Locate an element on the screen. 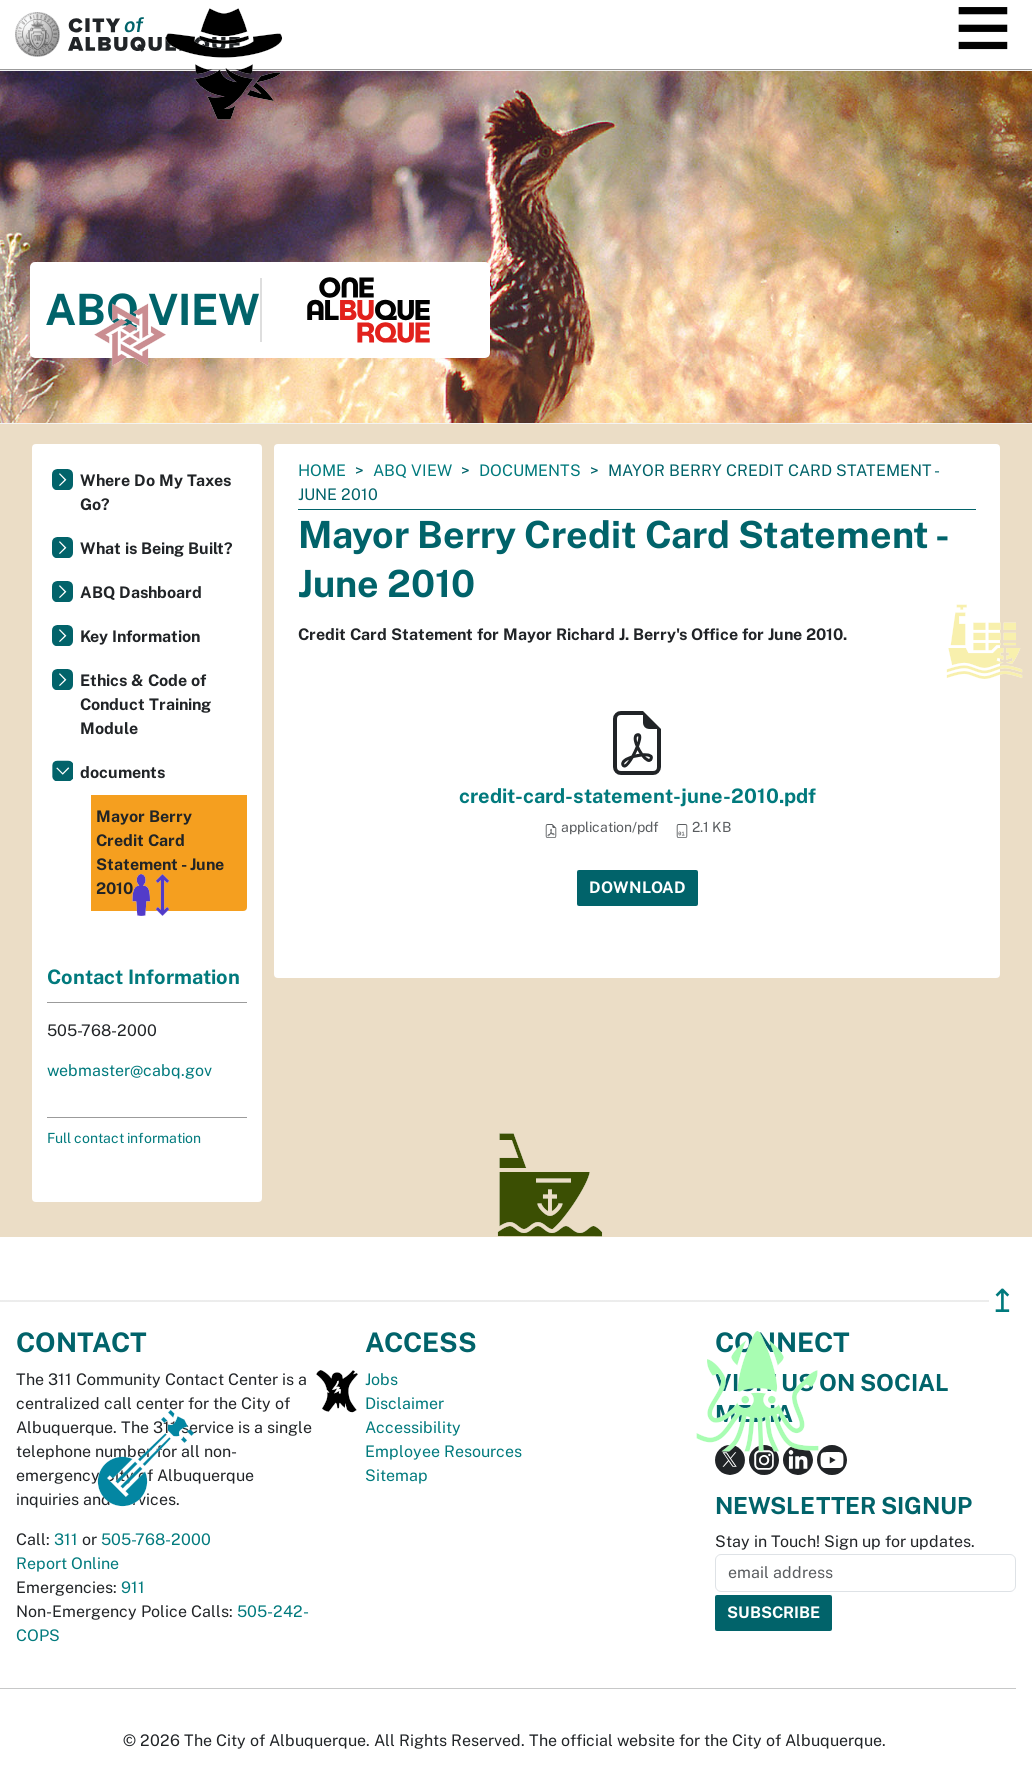  sea creature or ocean-themed game element is located at coordinates (757, 1390).